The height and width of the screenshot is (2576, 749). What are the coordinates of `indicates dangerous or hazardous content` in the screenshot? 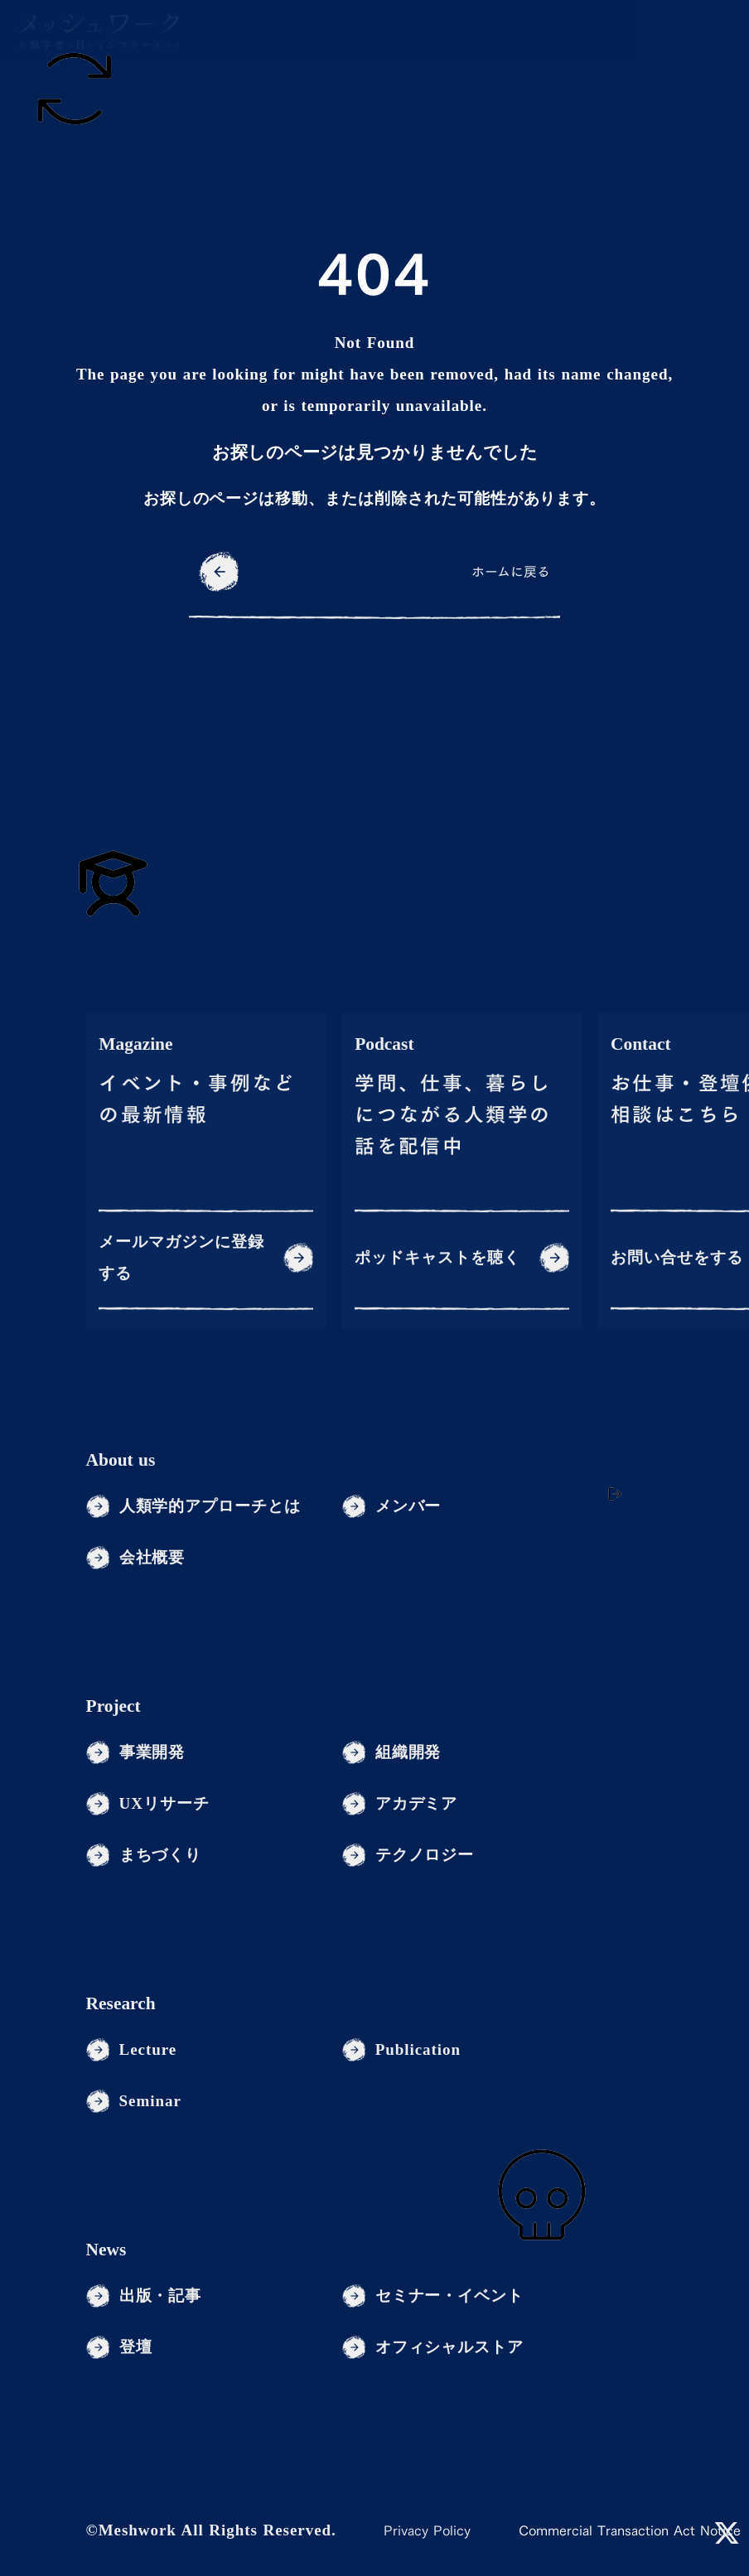 It's located at (542, 2197).